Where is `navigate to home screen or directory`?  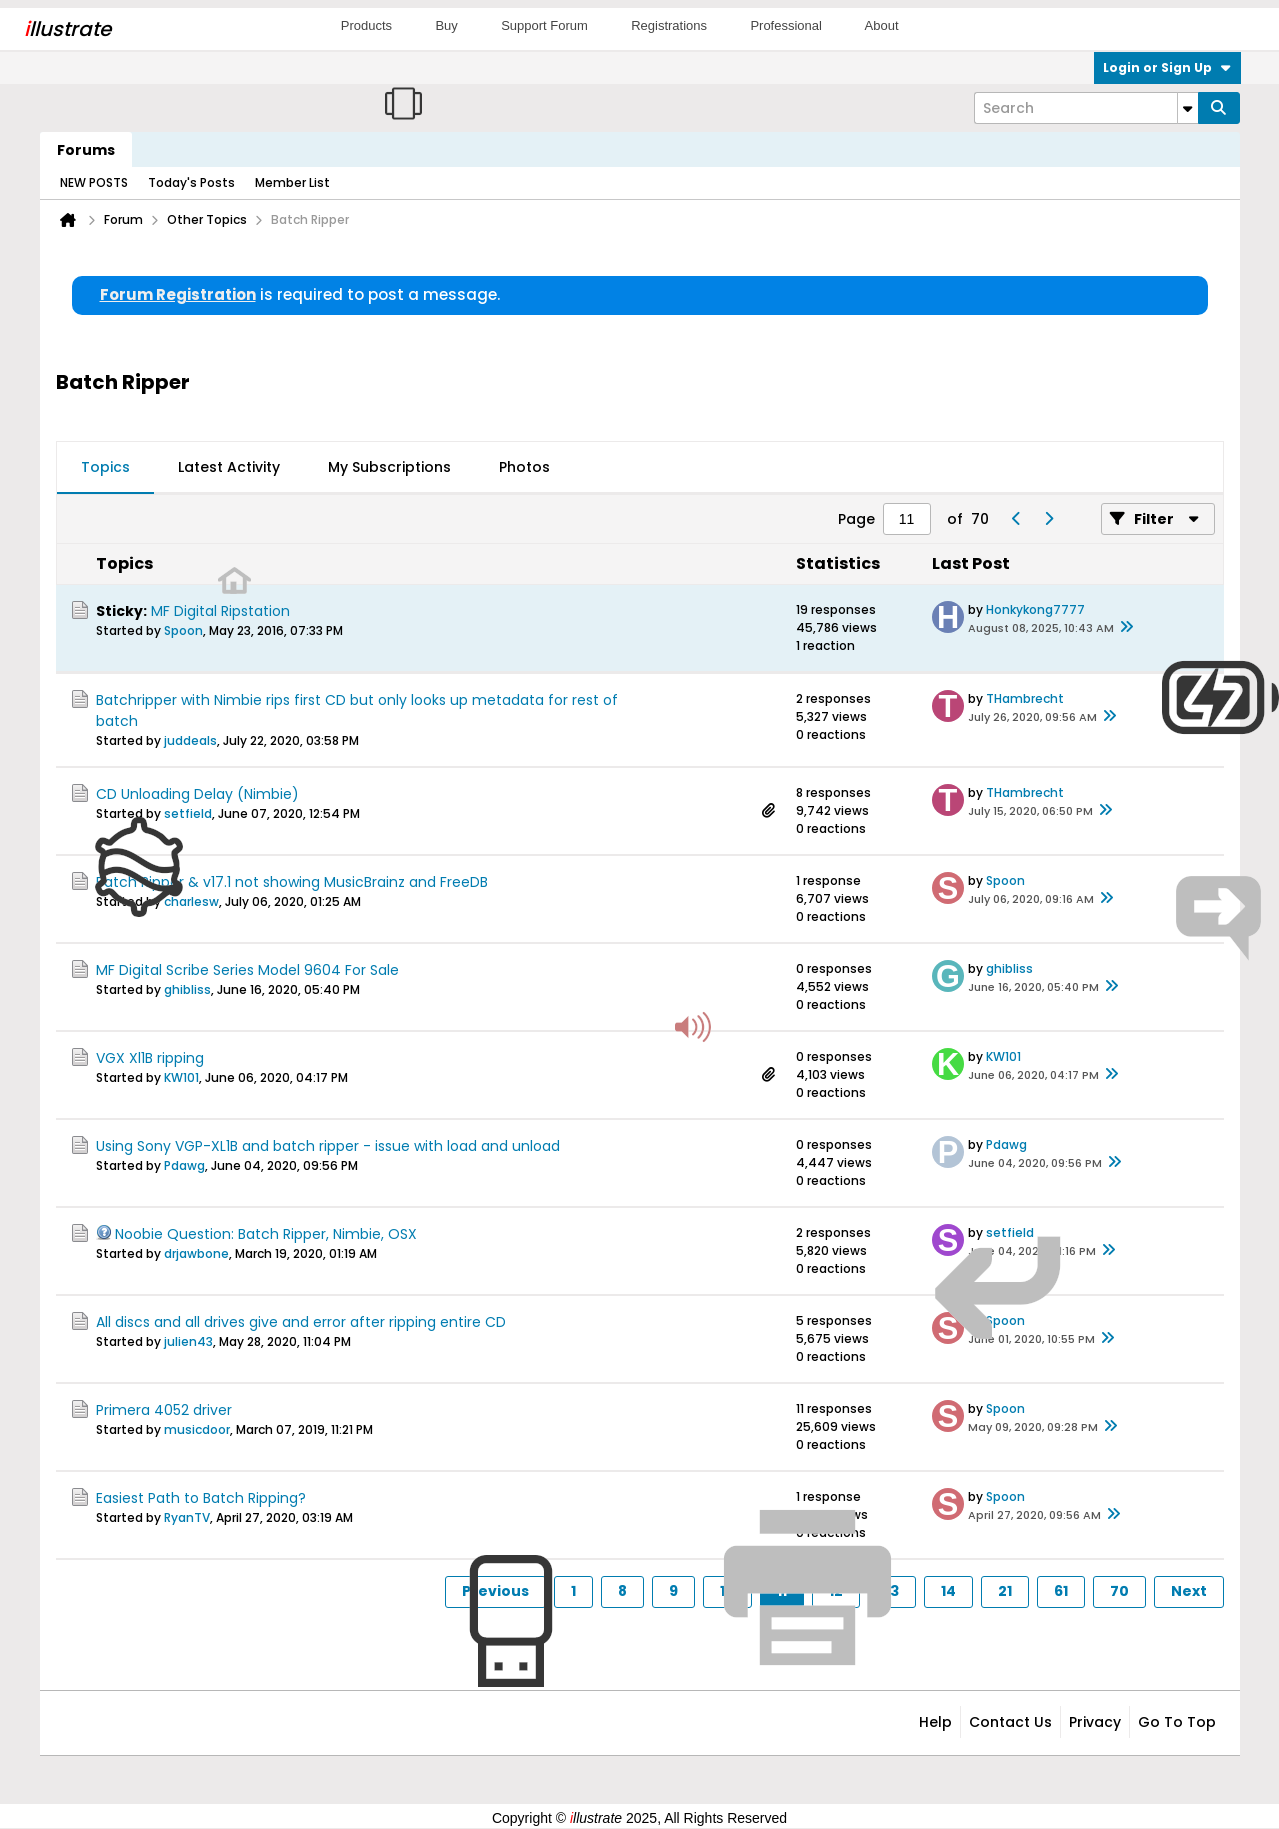
navigate to home screen or directory is located at coordinates (234, 581).